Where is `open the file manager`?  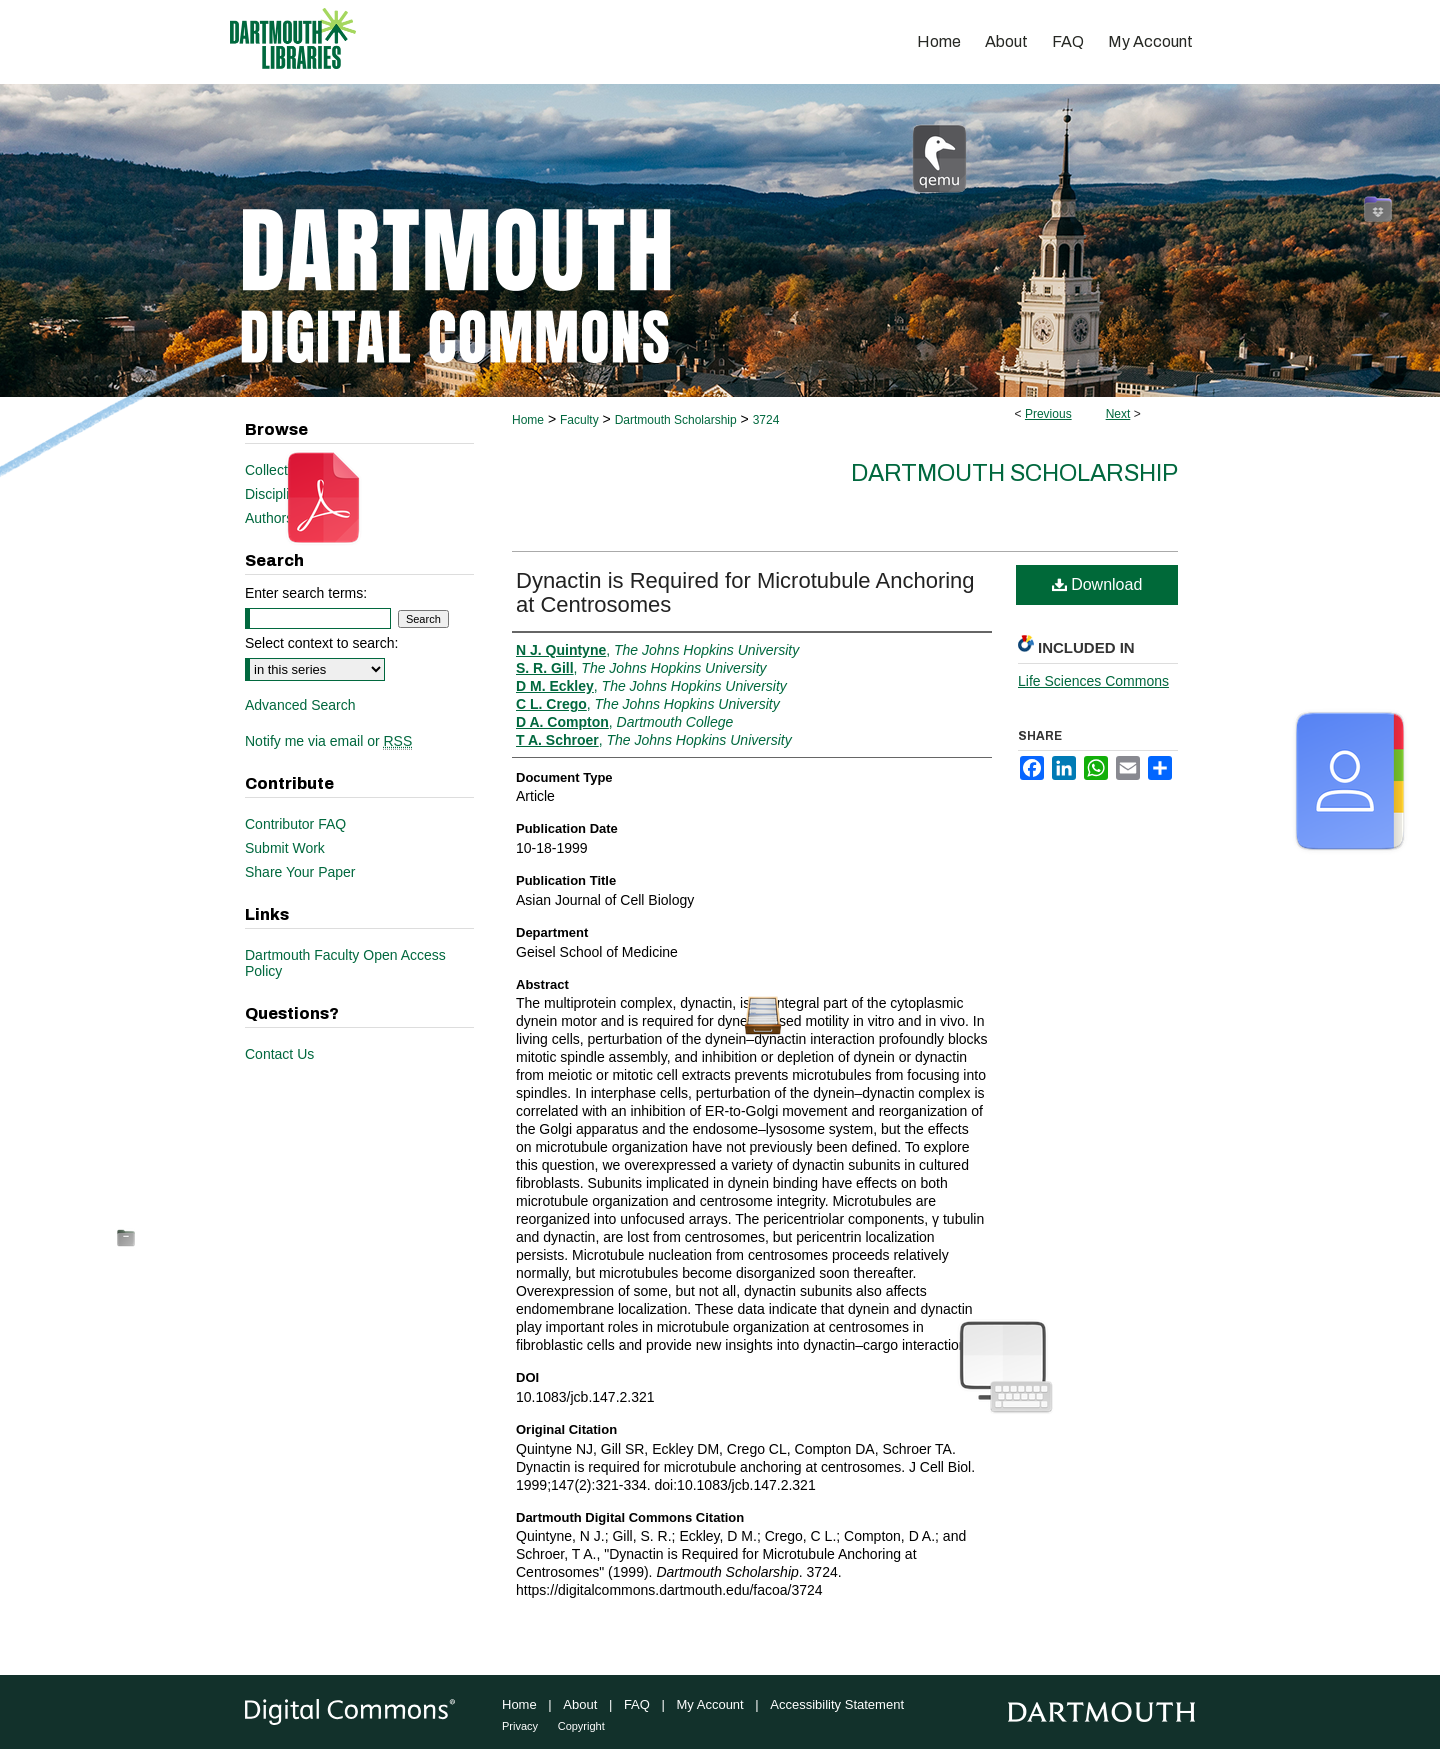 open the file manager is located at coordinates (126, 1238).